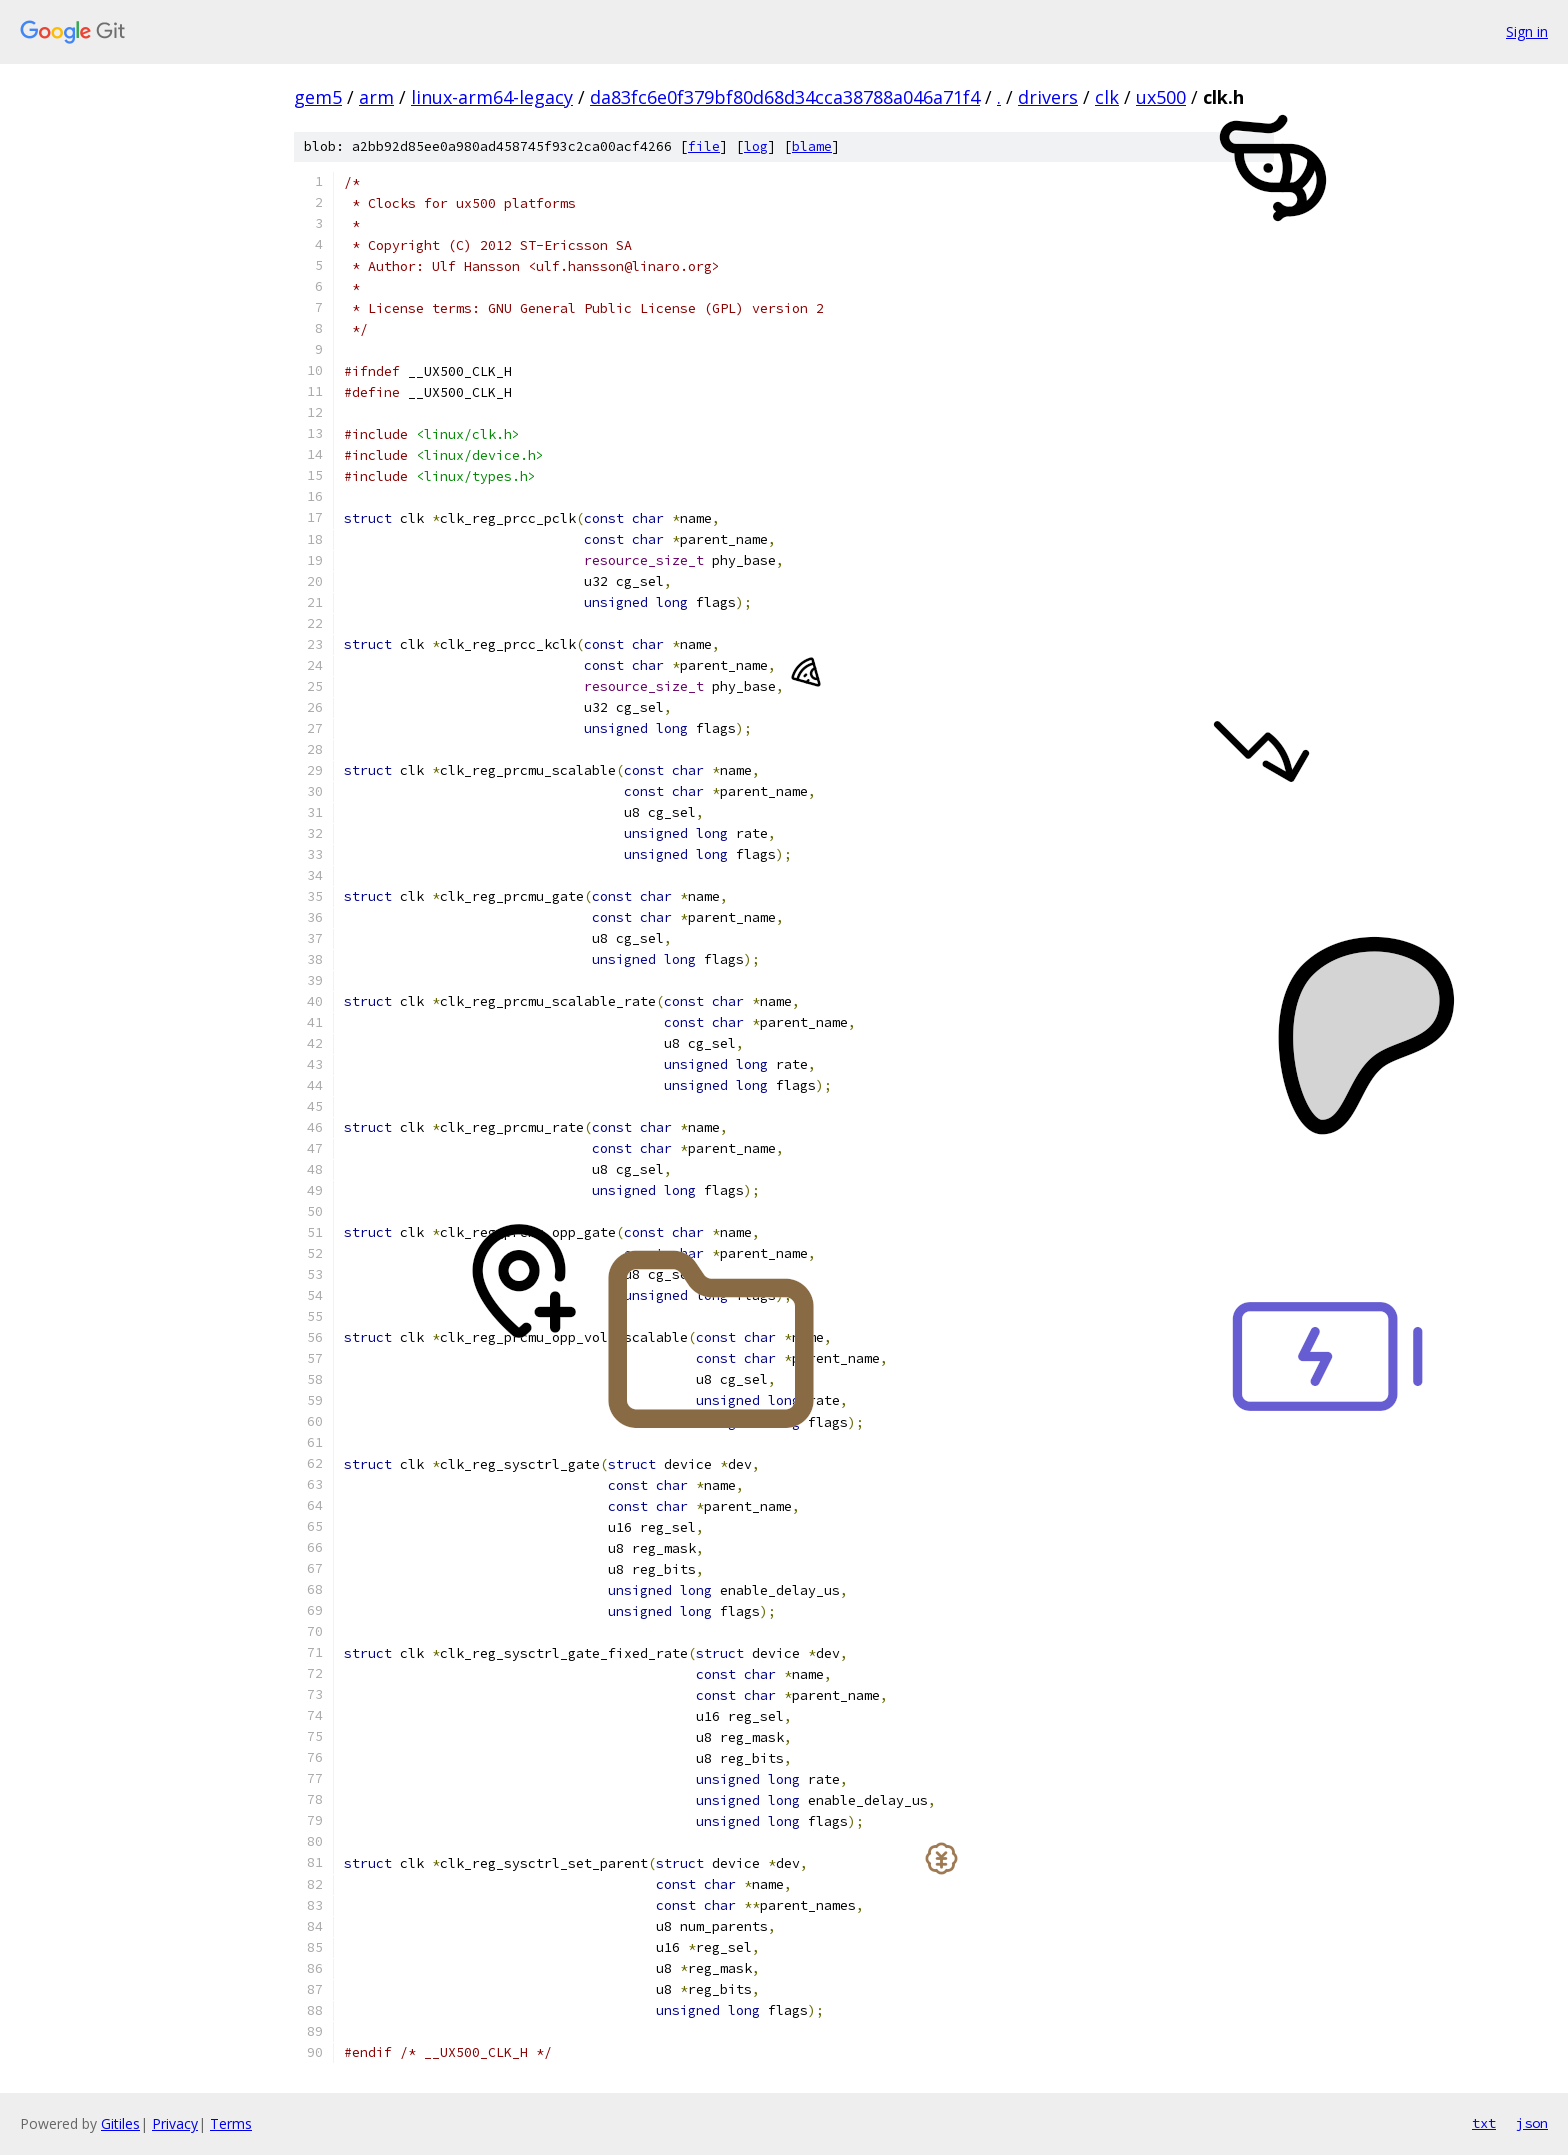  What do you see at coordinates (1273, 168) in the screenshot?
I see `indicates seafood or shellfish menu category` at bounding box center [1273, 168].